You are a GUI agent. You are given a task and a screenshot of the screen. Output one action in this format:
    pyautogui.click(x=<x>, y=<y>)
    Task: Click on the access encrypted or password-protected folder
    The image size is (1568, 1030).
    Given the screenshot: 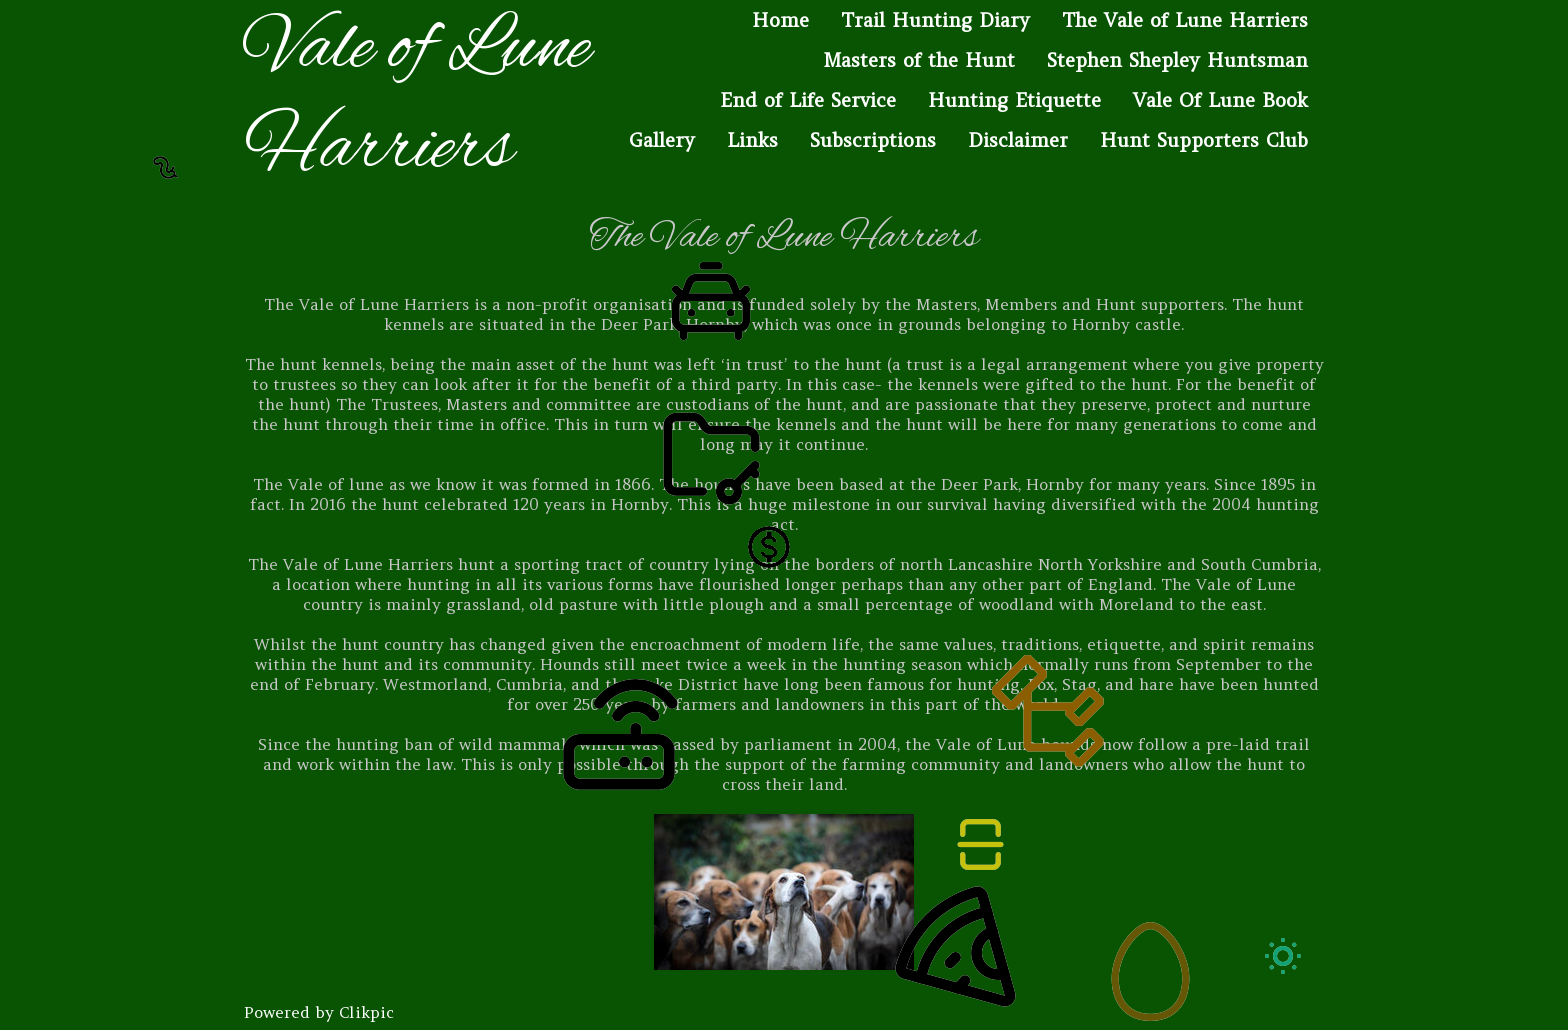 What is the action you would take?
    pyautogui.click(x=711, y=456)
    